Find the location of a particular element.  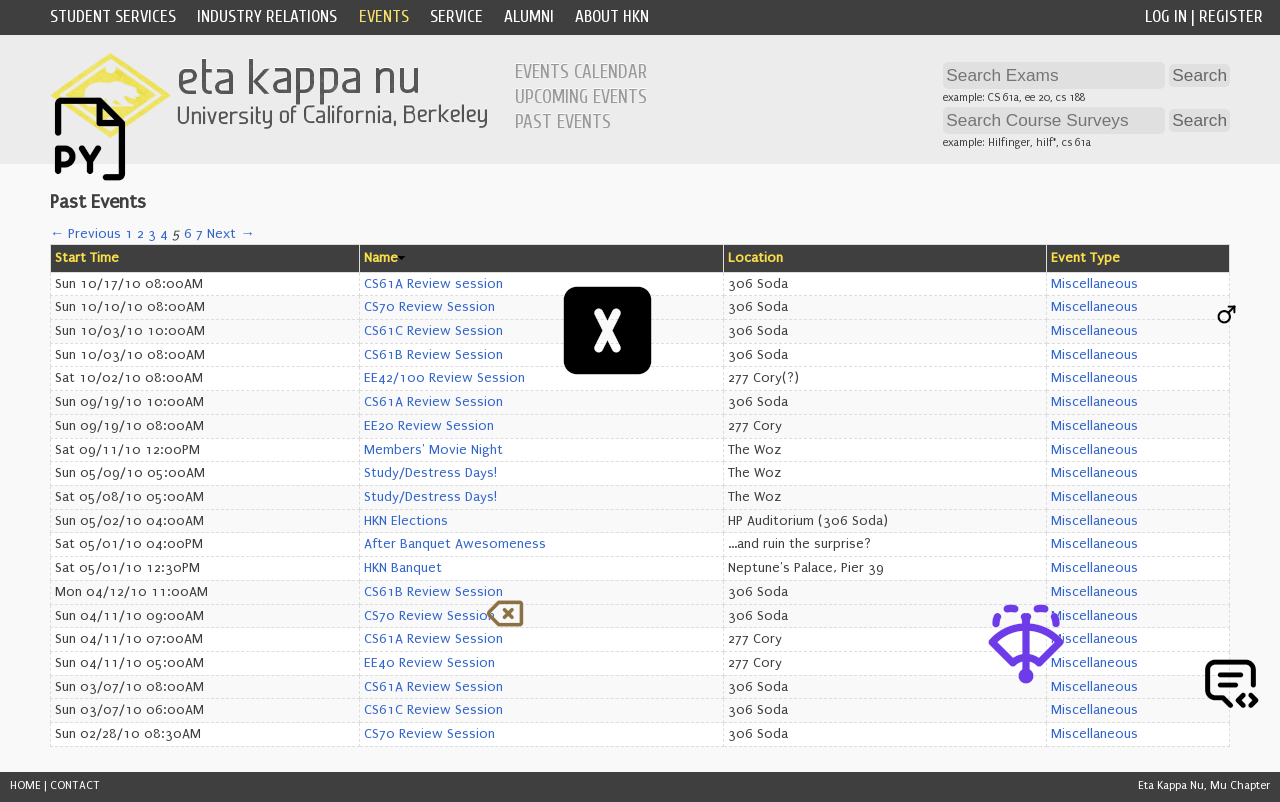

activate windshield washer fluid is located at coordinates (1026, 646).